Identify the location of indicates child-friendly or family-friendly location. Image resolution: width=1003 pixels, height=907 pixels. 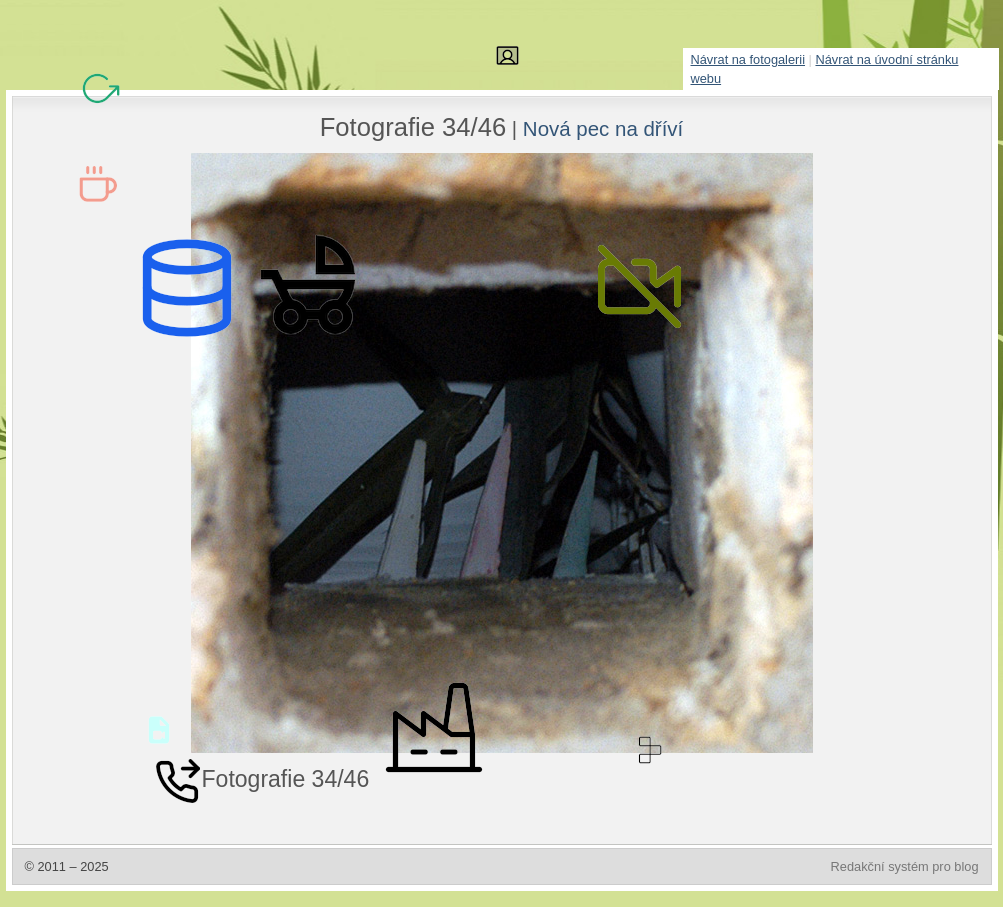
(310, 284).